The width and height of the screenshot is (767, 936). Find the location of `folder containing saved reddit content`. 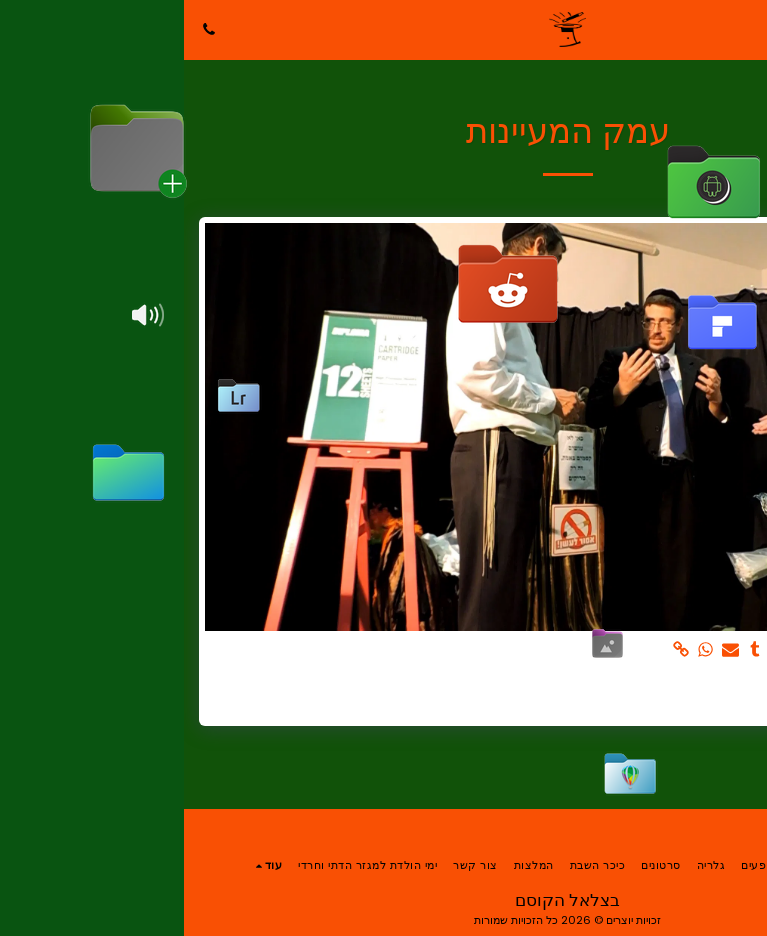

folder containing saved reddit content is located at coordinates (507, 286).